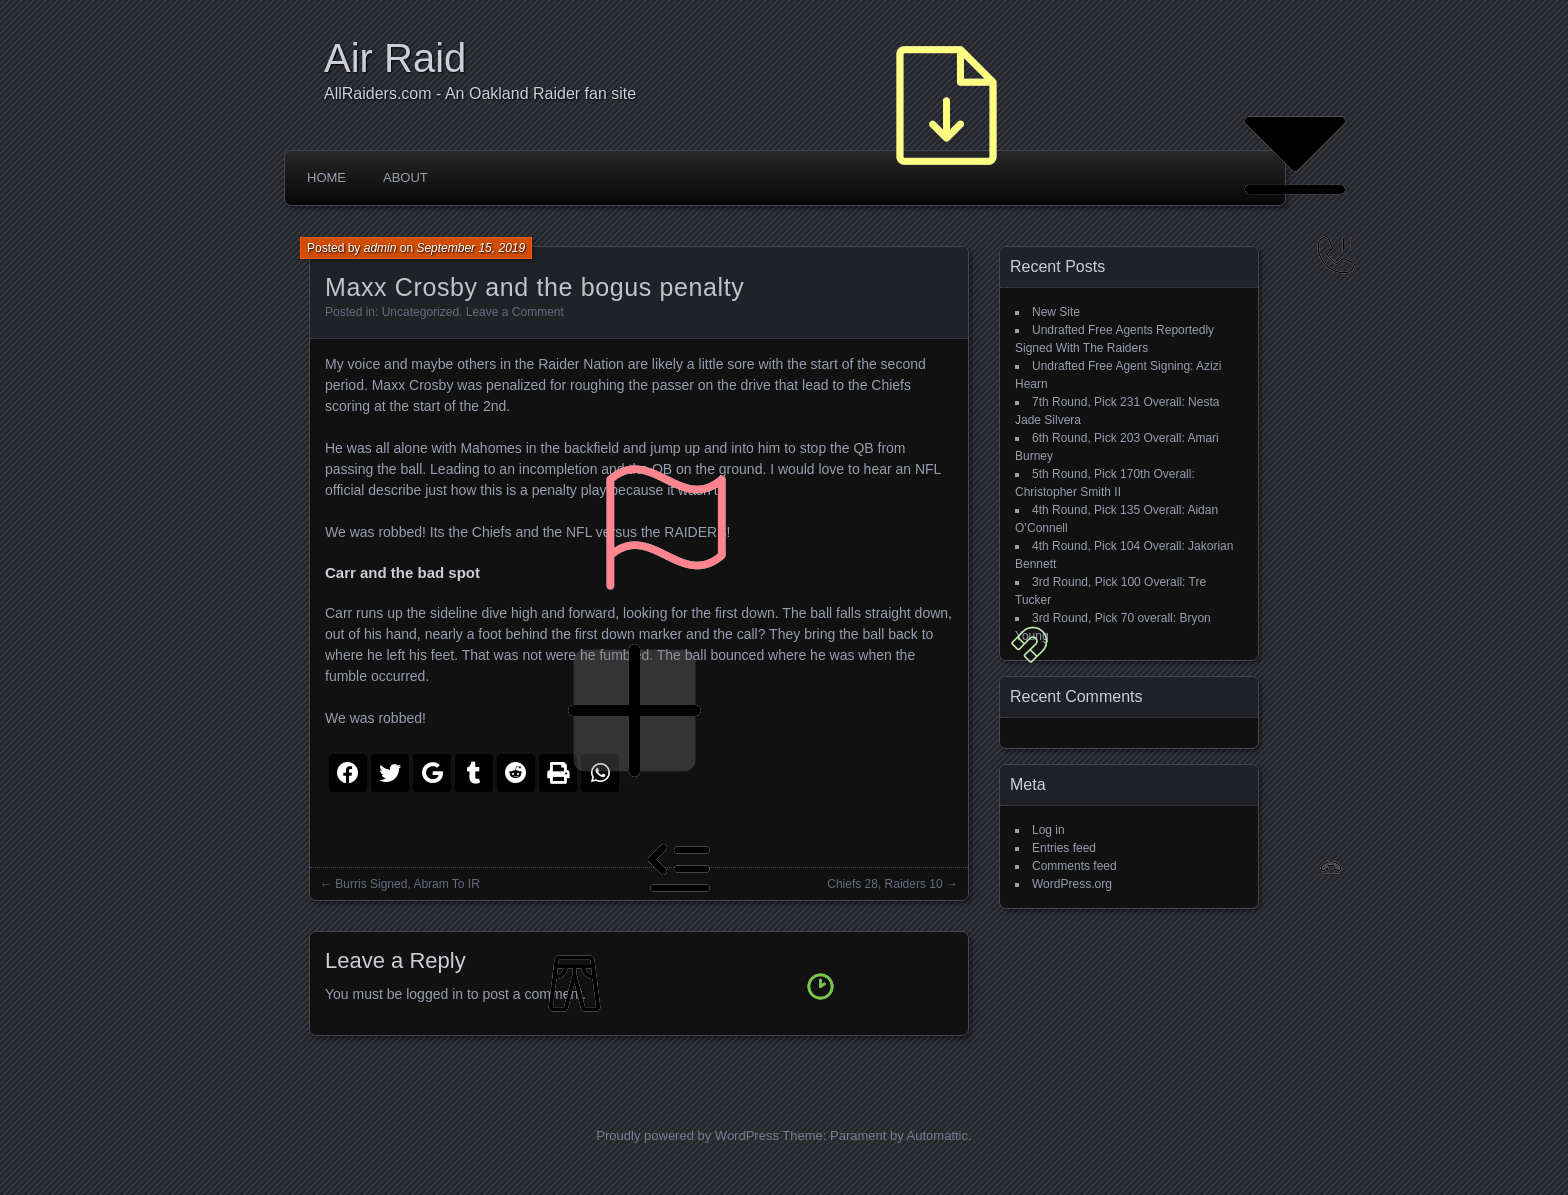 This screenshot has height=1195, width=1568. What do you see at coordinates (574, 983) in the screenshot?
I see `browse pants or bottoms in a clothing app` at bounding box center [574, 983].